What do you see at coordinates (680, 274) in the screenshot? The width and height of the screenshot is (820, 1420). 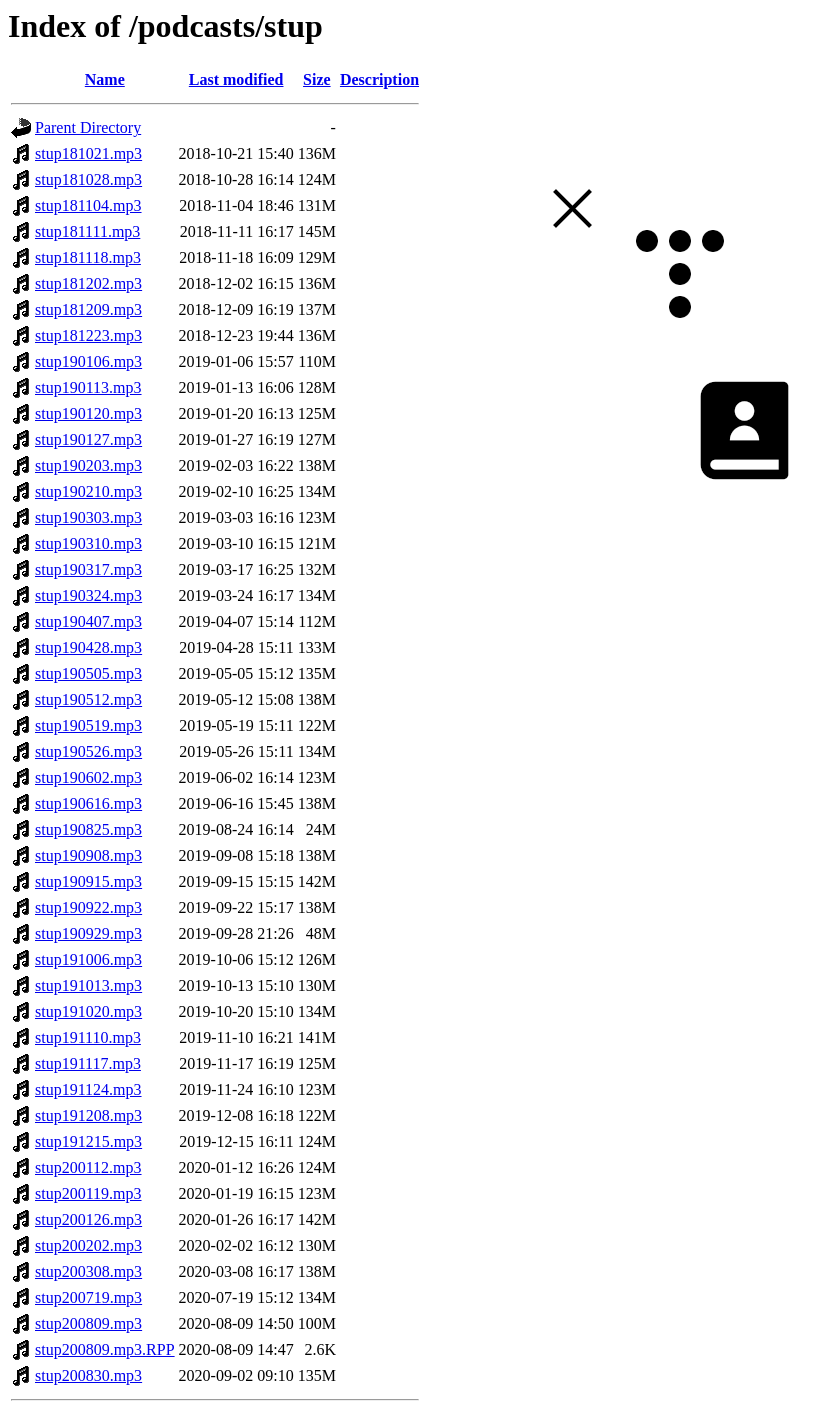 I see `visit tistory blog platform` at bounding box center [680, 274].